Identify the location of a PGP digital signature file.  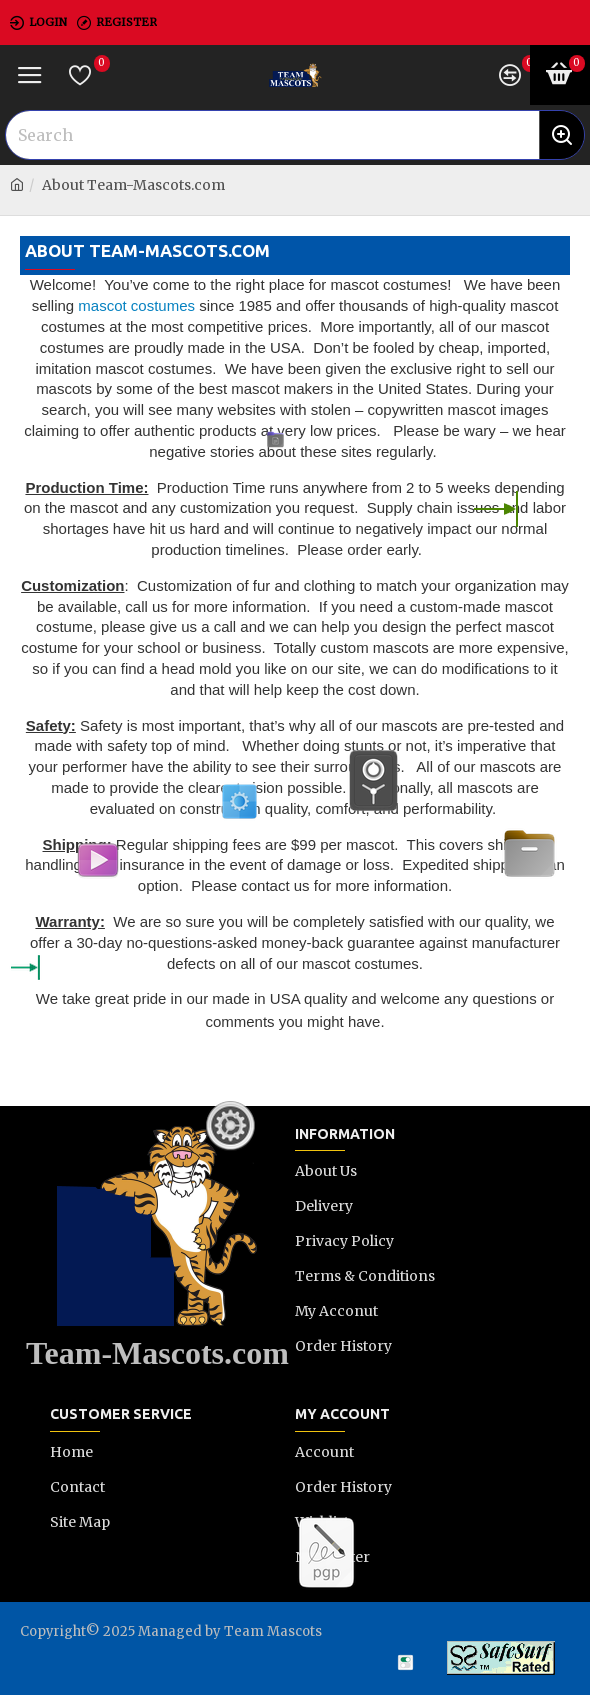
(326, 1552).